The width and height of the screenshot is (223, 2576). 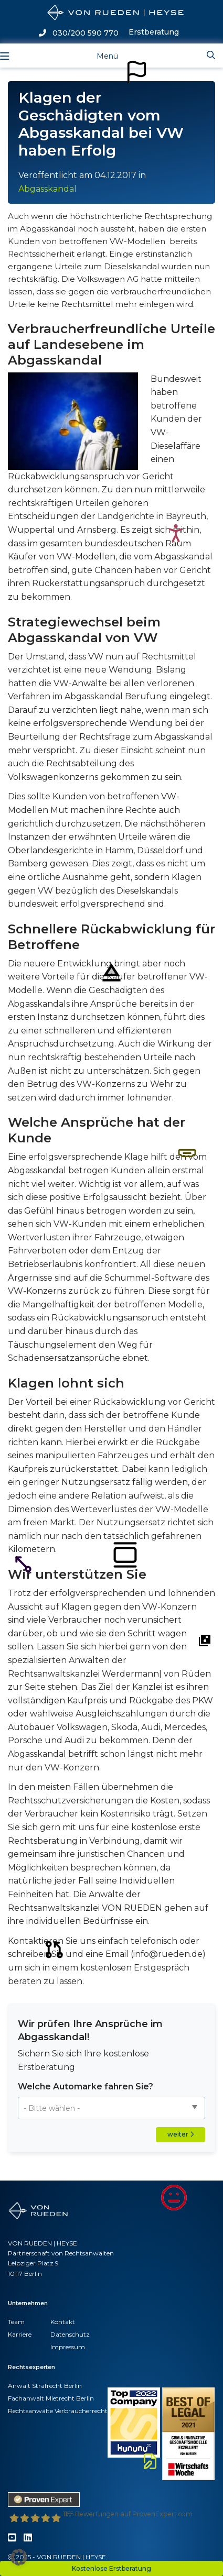 What do you see at coordinates (174, 2197) in the screenshot?
I see `rate your experience as neutral` at bounding box center [174, 2197].